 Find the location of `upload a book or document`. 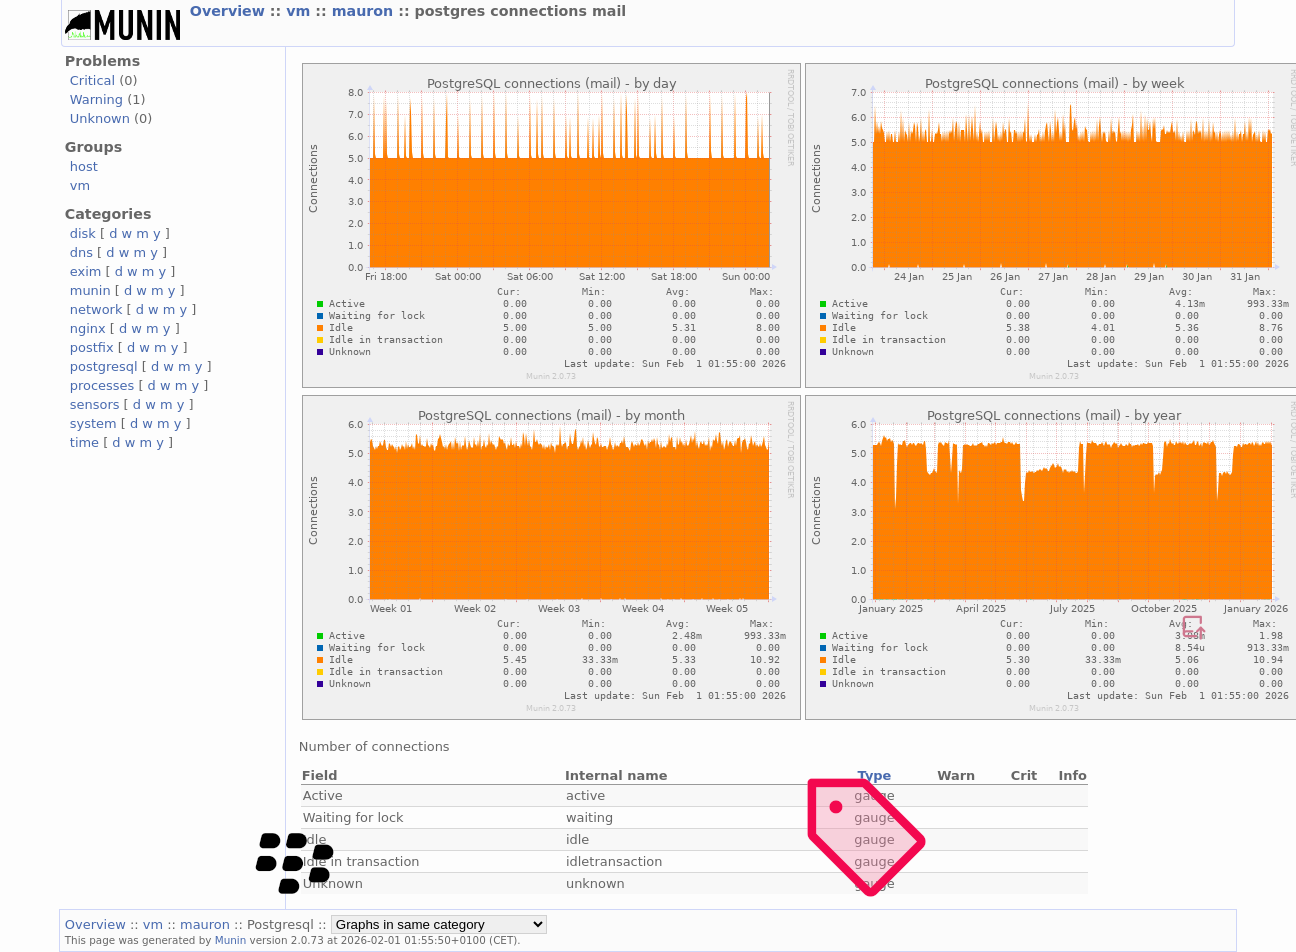

upload a book or document is located at coordinates (1193, 626).